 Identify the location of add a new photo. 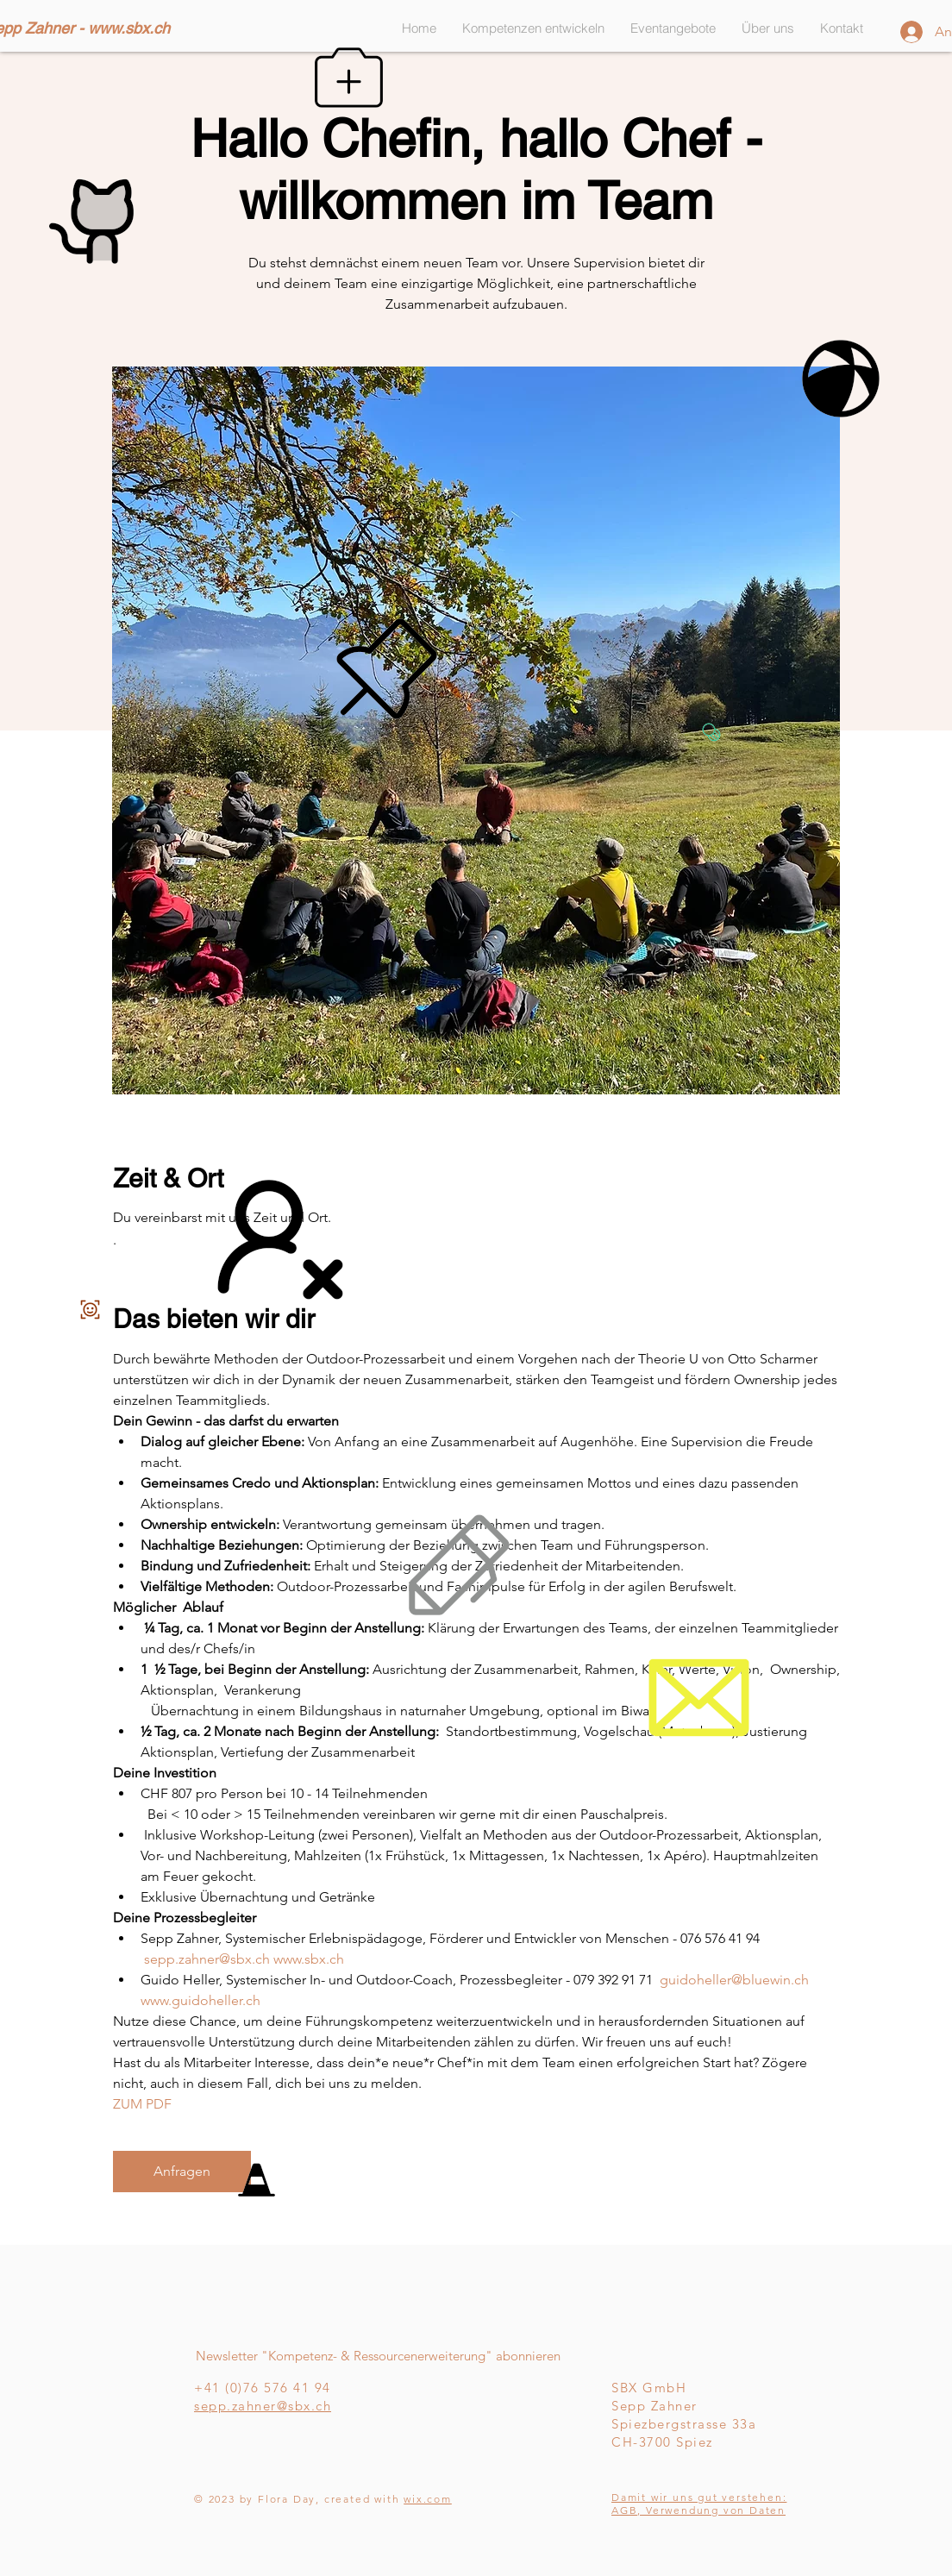
(348, 78).